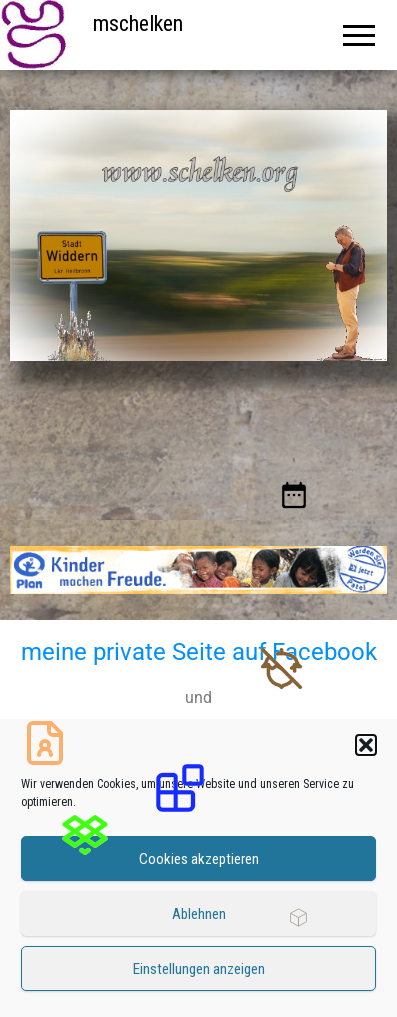 Image resolution: width=397 pixels, height=1017 pixels. Describe the element at coordinates (298, 917) in the screenshot. I see `view 3D model or object` at that location.